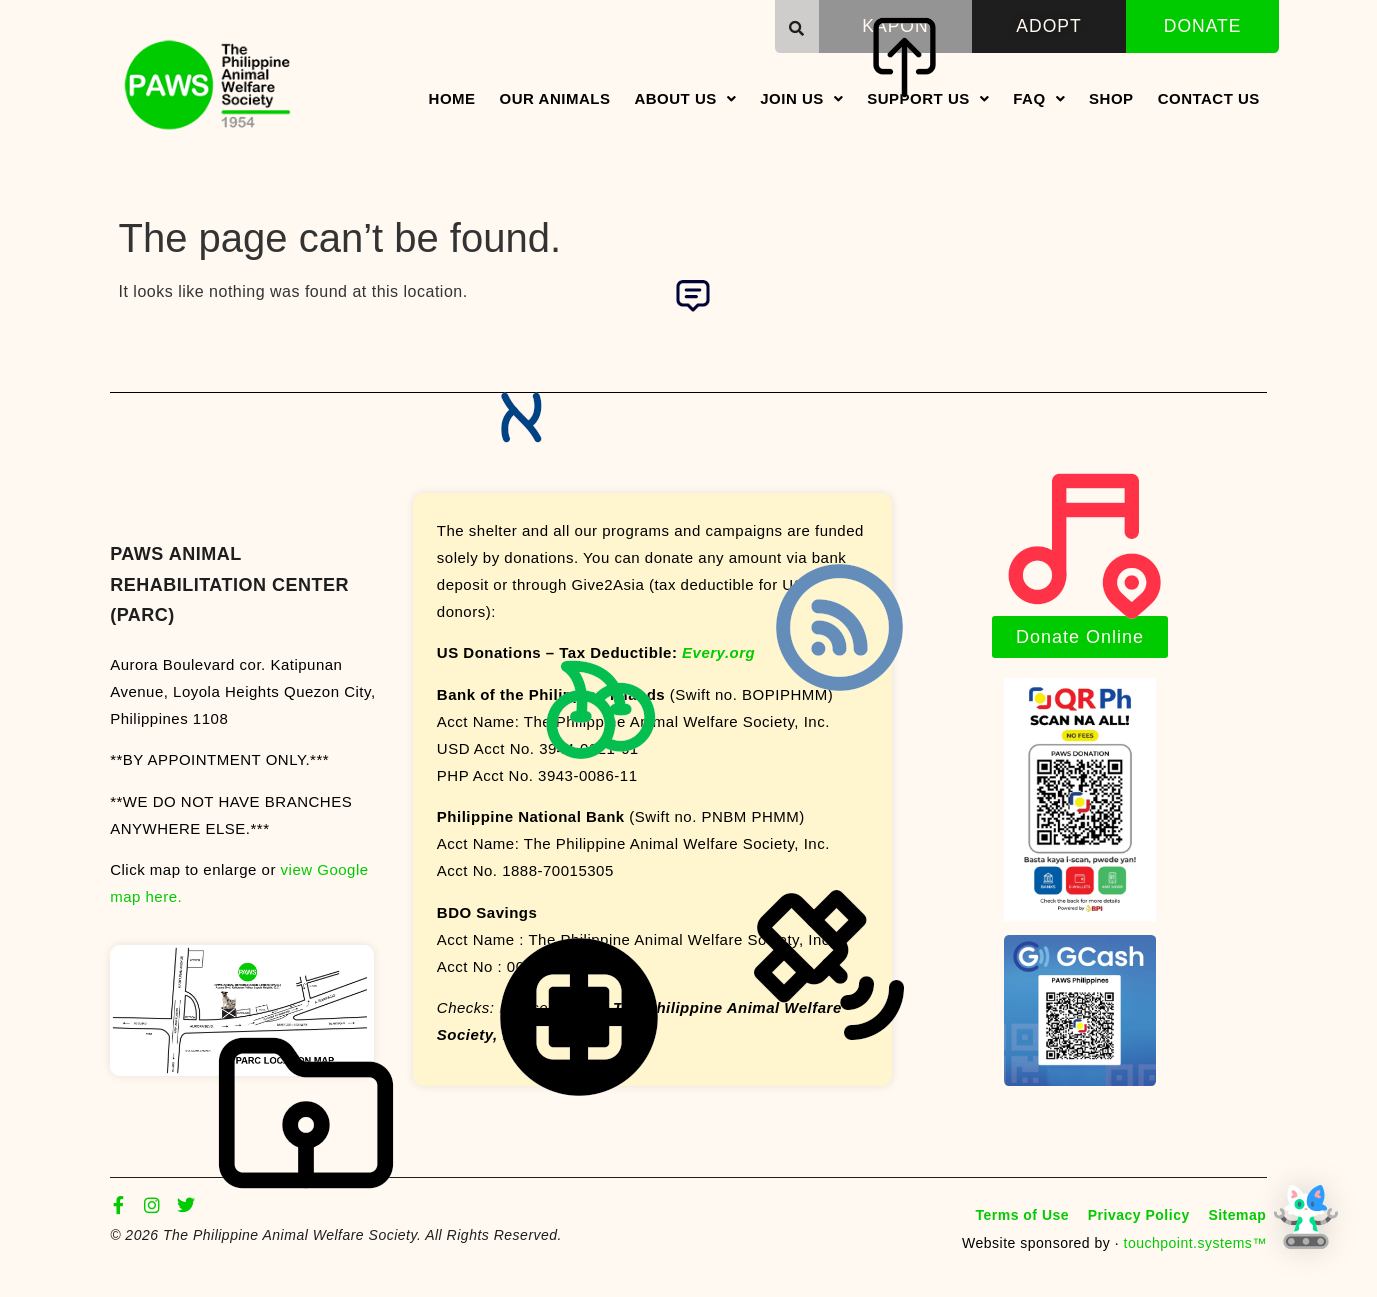 Image resolution: width=1377 pixels, height=1297 pixels. What do you see at coordinates (522, 417) in the screenshot?
I see `switch to hebrew keyboard layout` at bounding box center [522, 417].